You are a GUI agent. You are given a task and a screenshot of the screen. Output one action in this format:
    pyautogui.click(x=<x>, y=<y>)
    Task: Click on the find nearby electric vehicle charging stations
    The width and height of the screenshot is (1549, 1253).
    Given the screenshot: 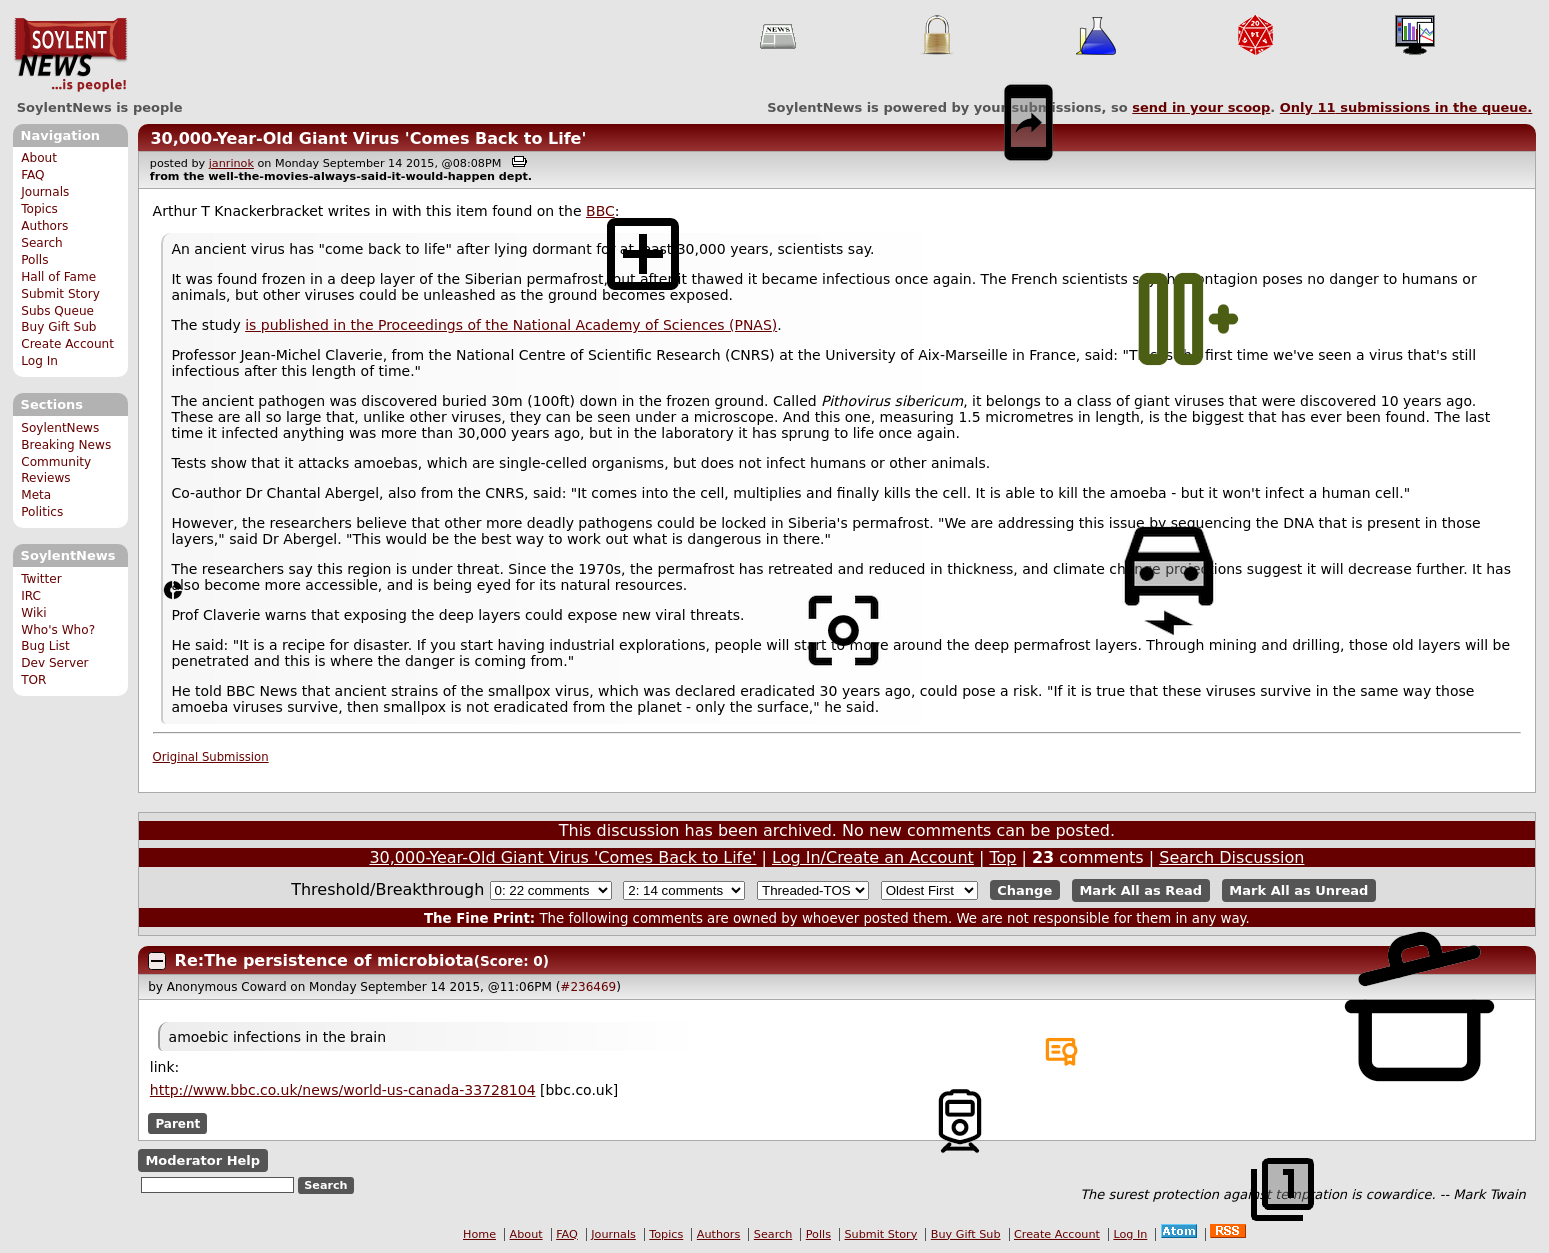 What is the action you would take?
    pyautogui.click(x=1169, y=581)
    